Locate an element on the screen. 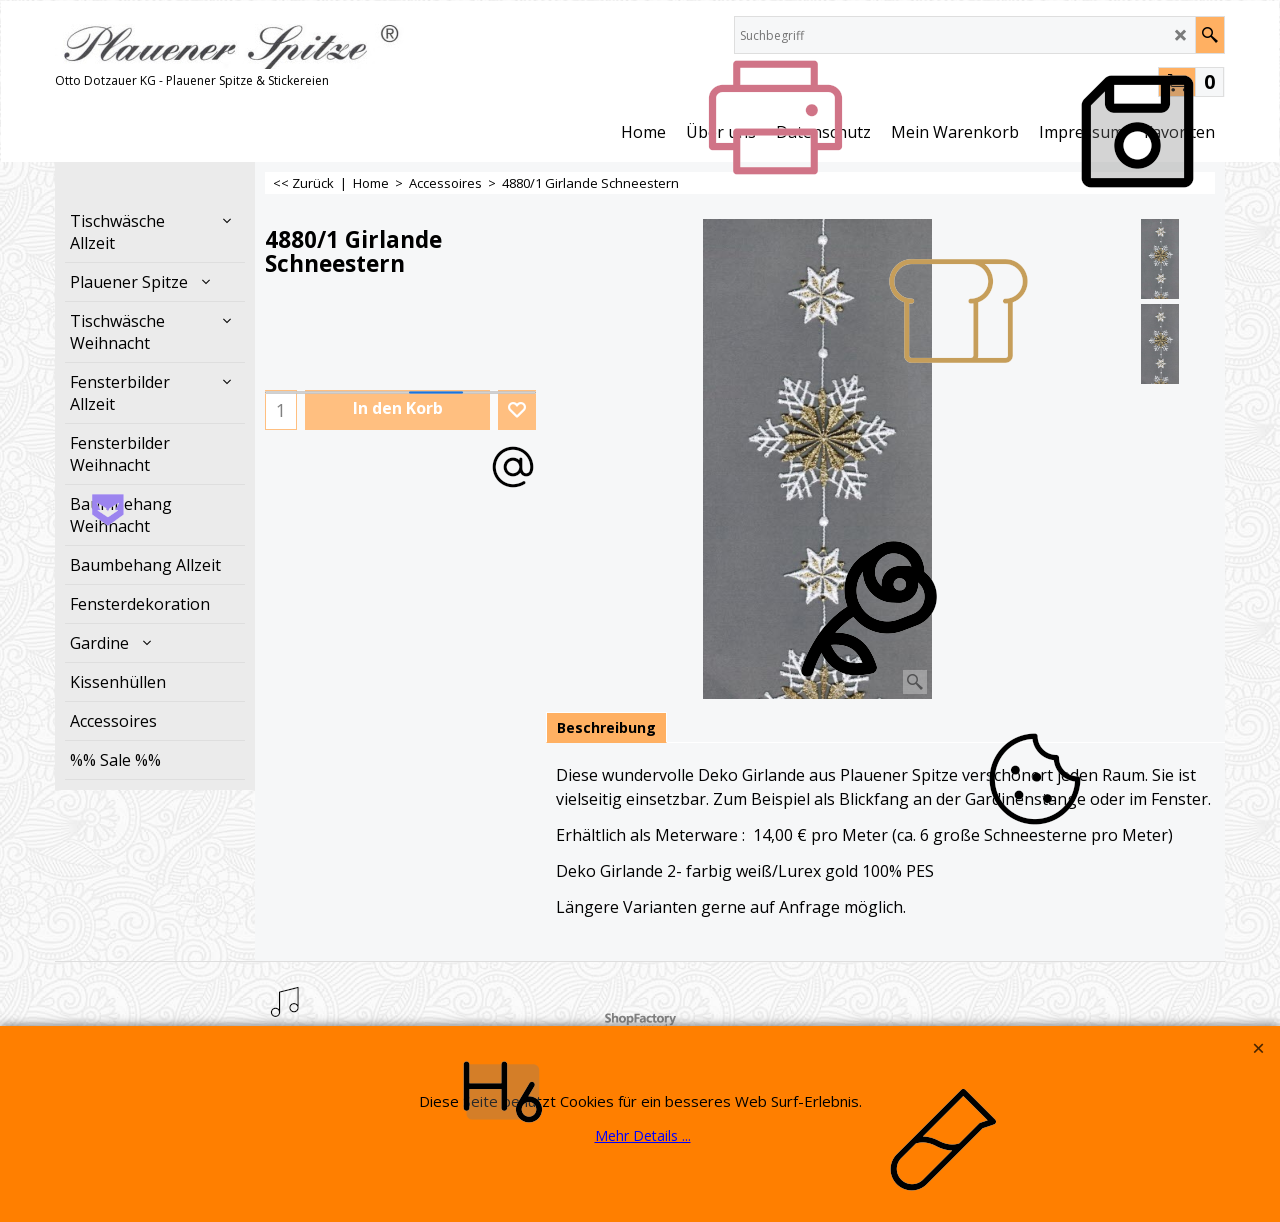  save current file or document is located at coordinates (1137, 131).